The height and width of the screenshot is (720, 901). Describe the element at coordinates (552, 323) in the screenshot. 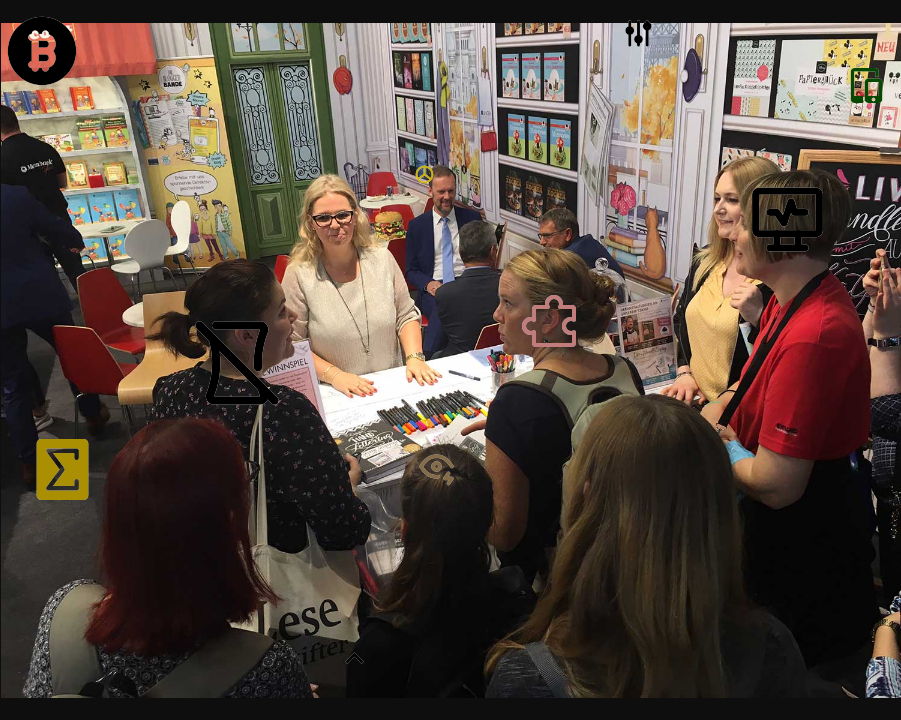

I see `access plugins or extensions` at that location.